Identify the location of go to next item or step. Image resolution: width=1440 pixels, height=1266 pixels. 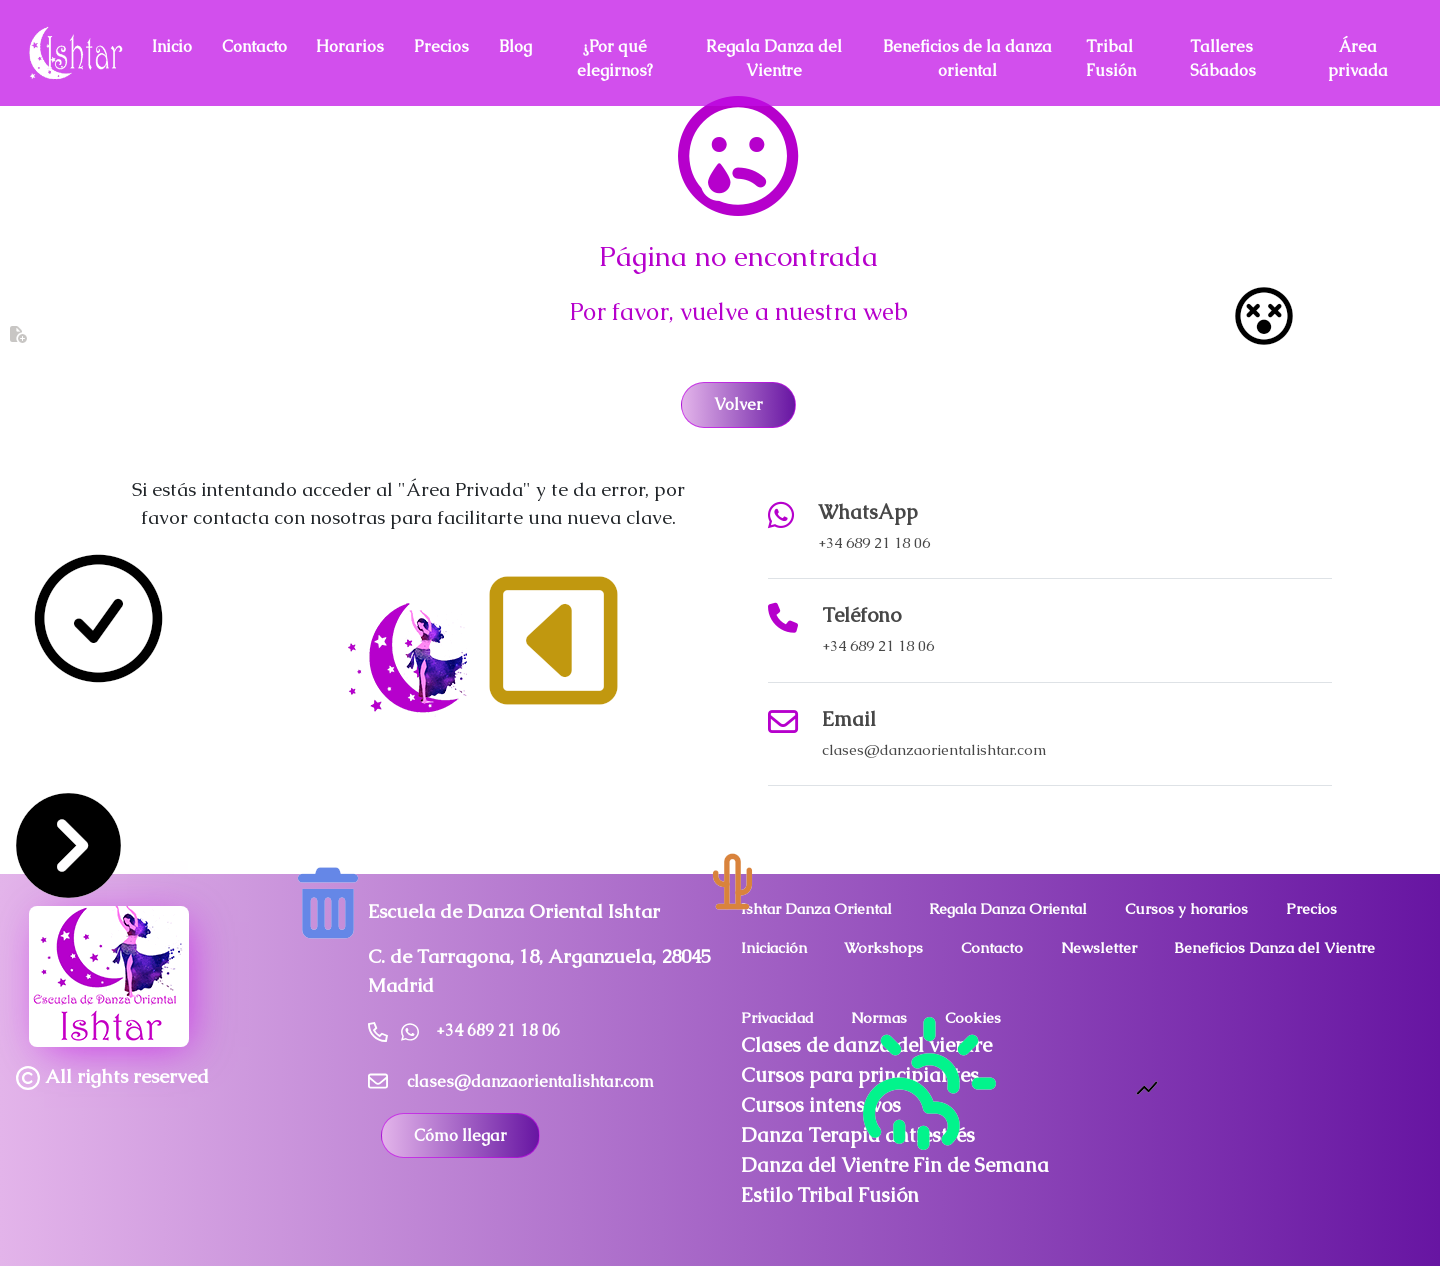
(68, 845).